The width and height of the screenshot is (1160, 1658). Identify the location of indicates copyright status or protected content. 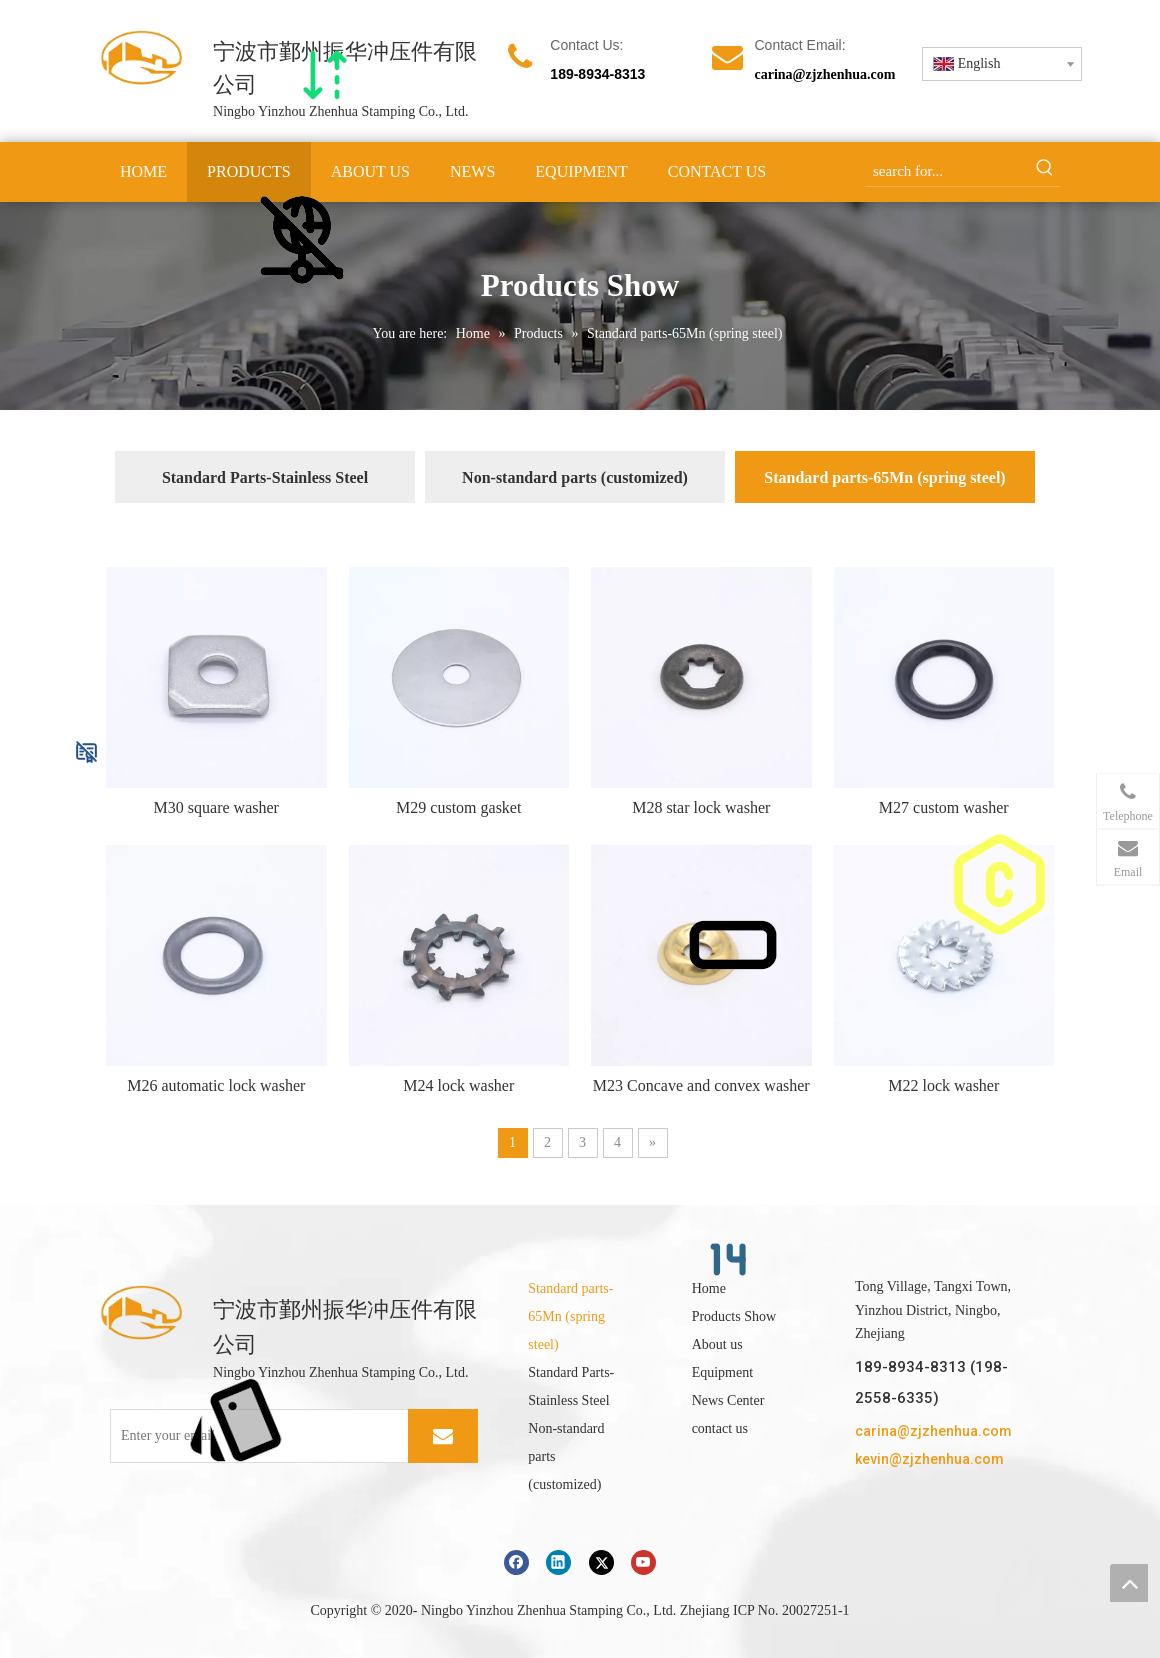
(999, 884).